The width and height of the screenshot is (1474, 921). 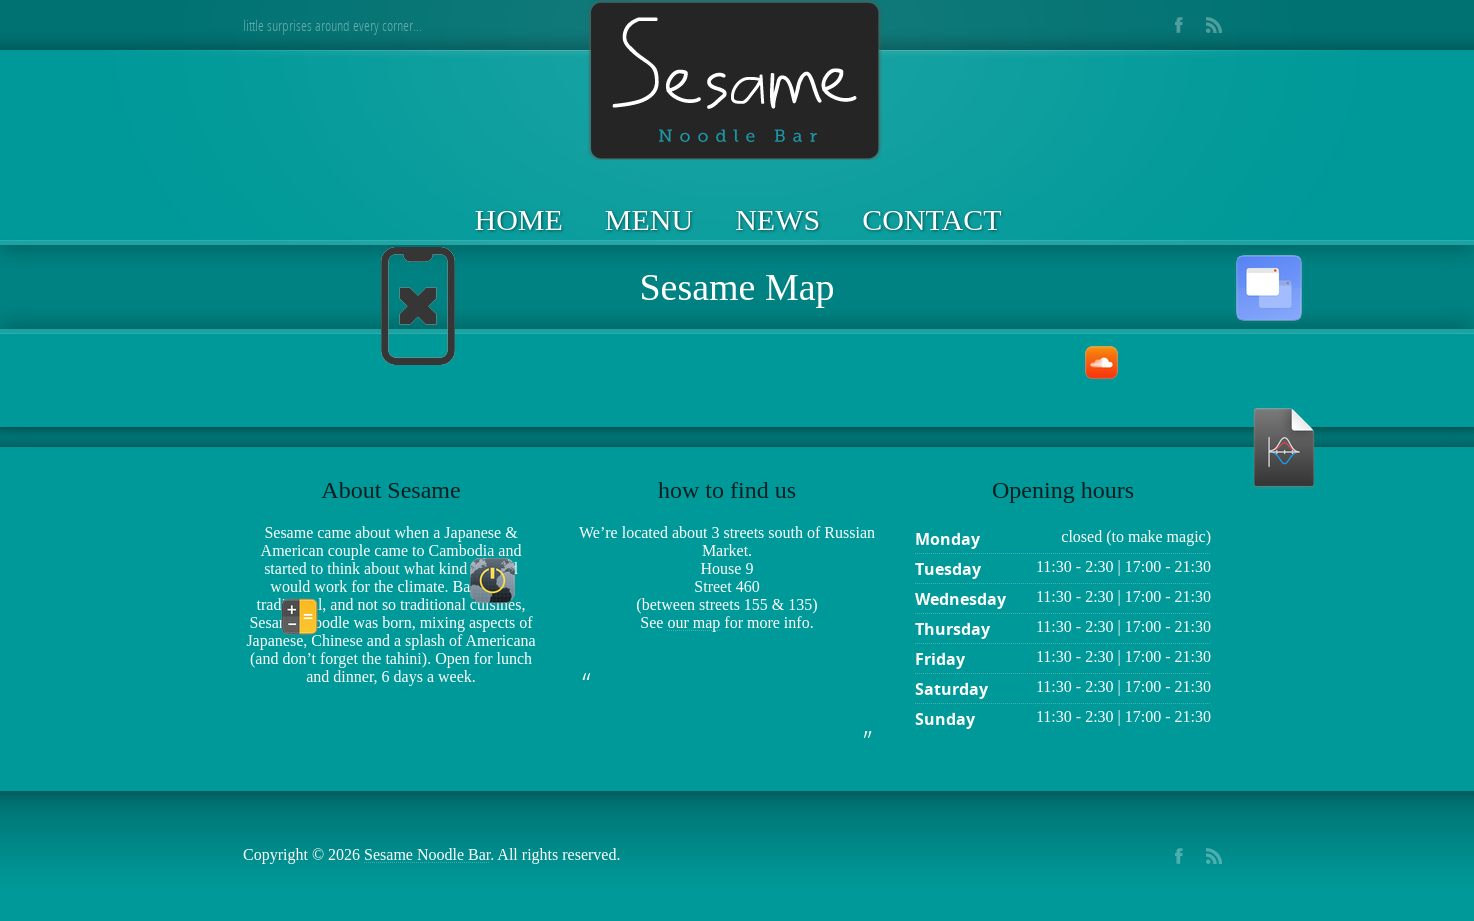 I want to click on manage startup applications and session settings, so click(x=1269, y=288).